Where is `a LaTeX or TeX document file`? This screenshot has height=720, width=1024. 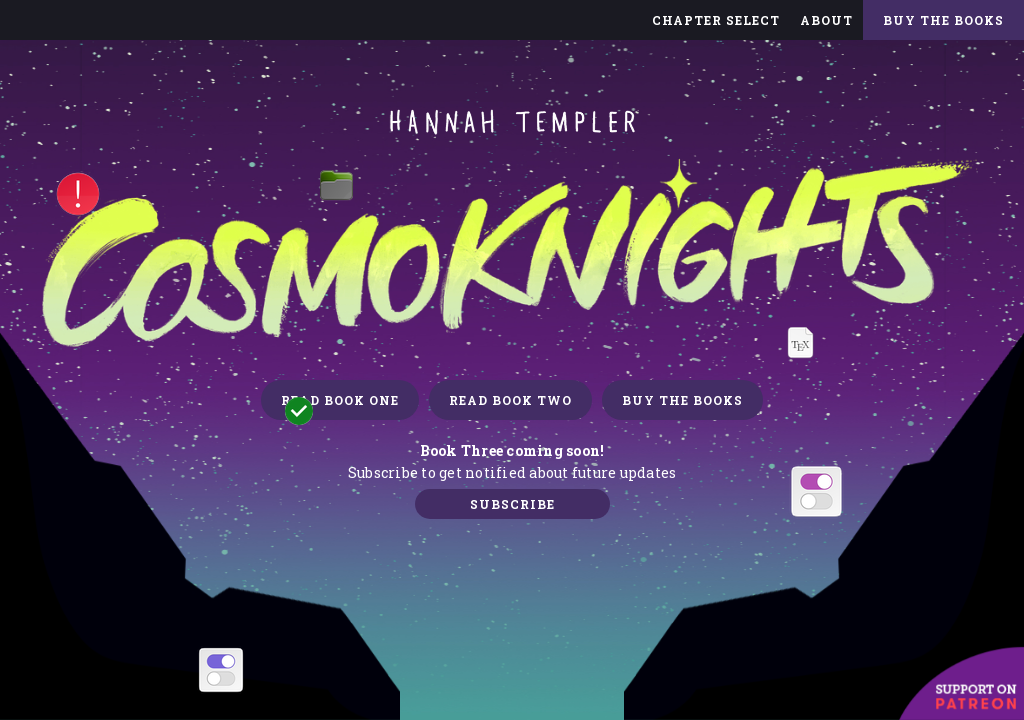
a LaTeX or TeX document file is located at coordinates (800, 342).